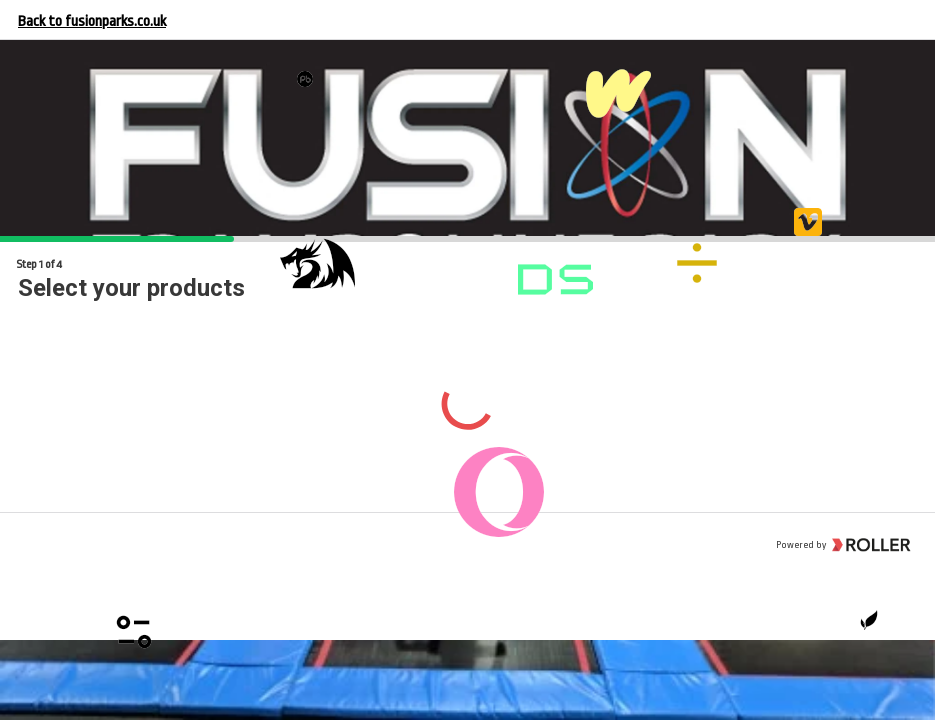 The image size is (935, 720). What do you see at coordinates (555, 279) in the screenshot?
I see `DataStax company logo` at bounding box center [555, 279].